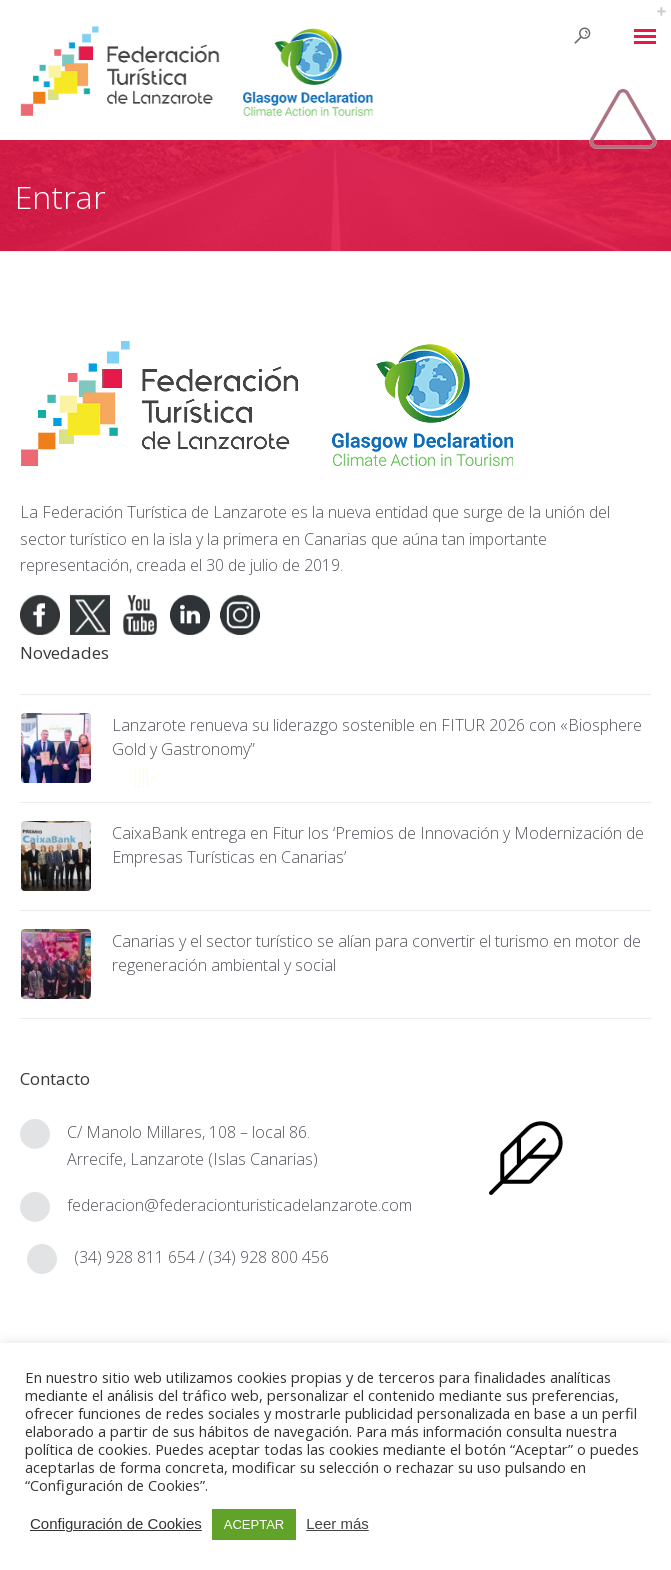 The height and width of the screenshot is (1570, 671). What do you see at coordinates (524, 1159) in the screenshot?
I see `compose a new message or note` at bounding box center [524, 1159].